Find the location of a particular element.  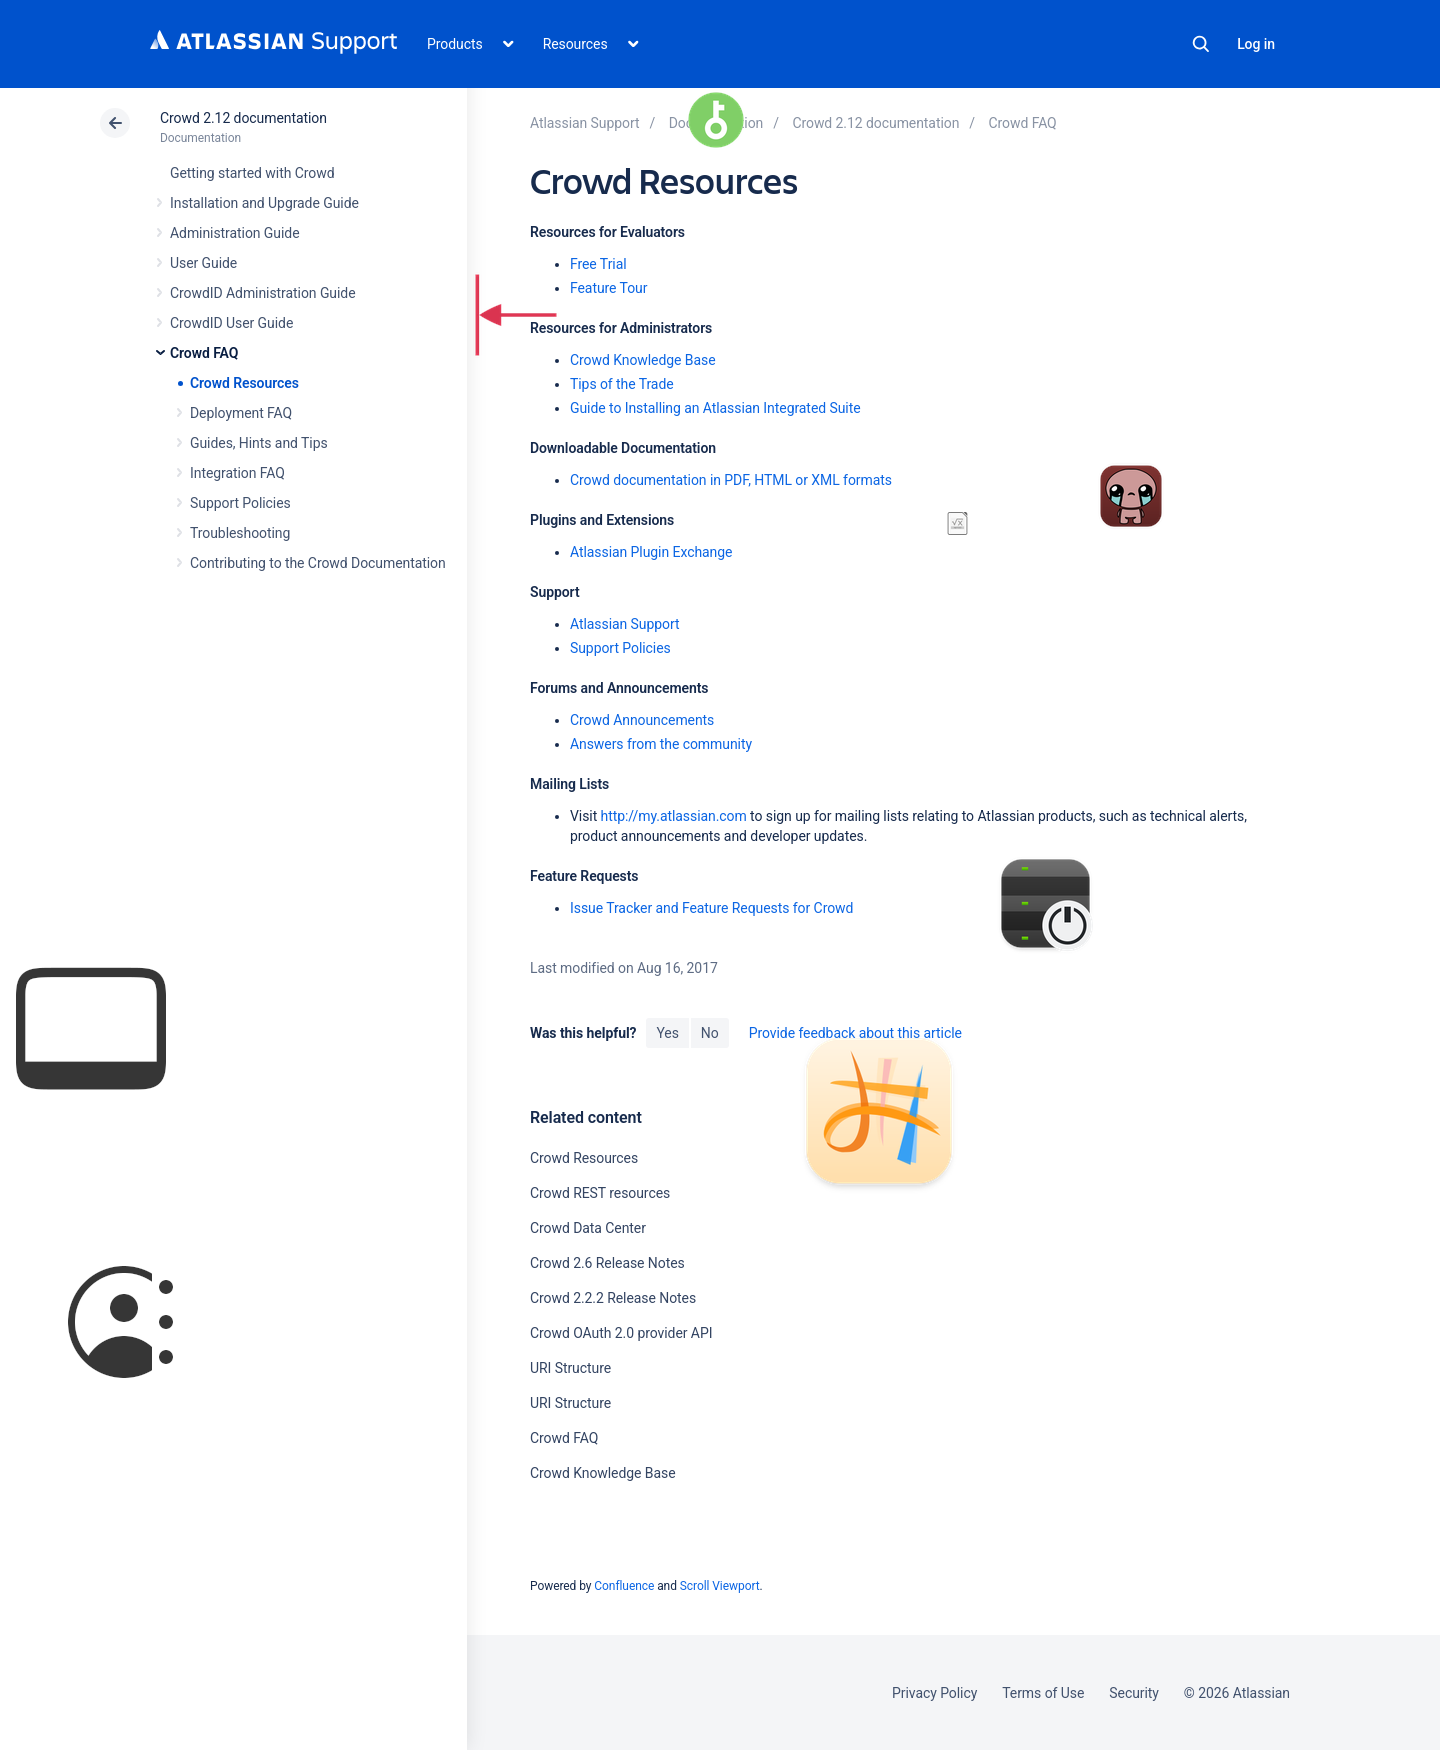

indicates an unlocked or decrypted file/folder is located at coordinates (716, 120).